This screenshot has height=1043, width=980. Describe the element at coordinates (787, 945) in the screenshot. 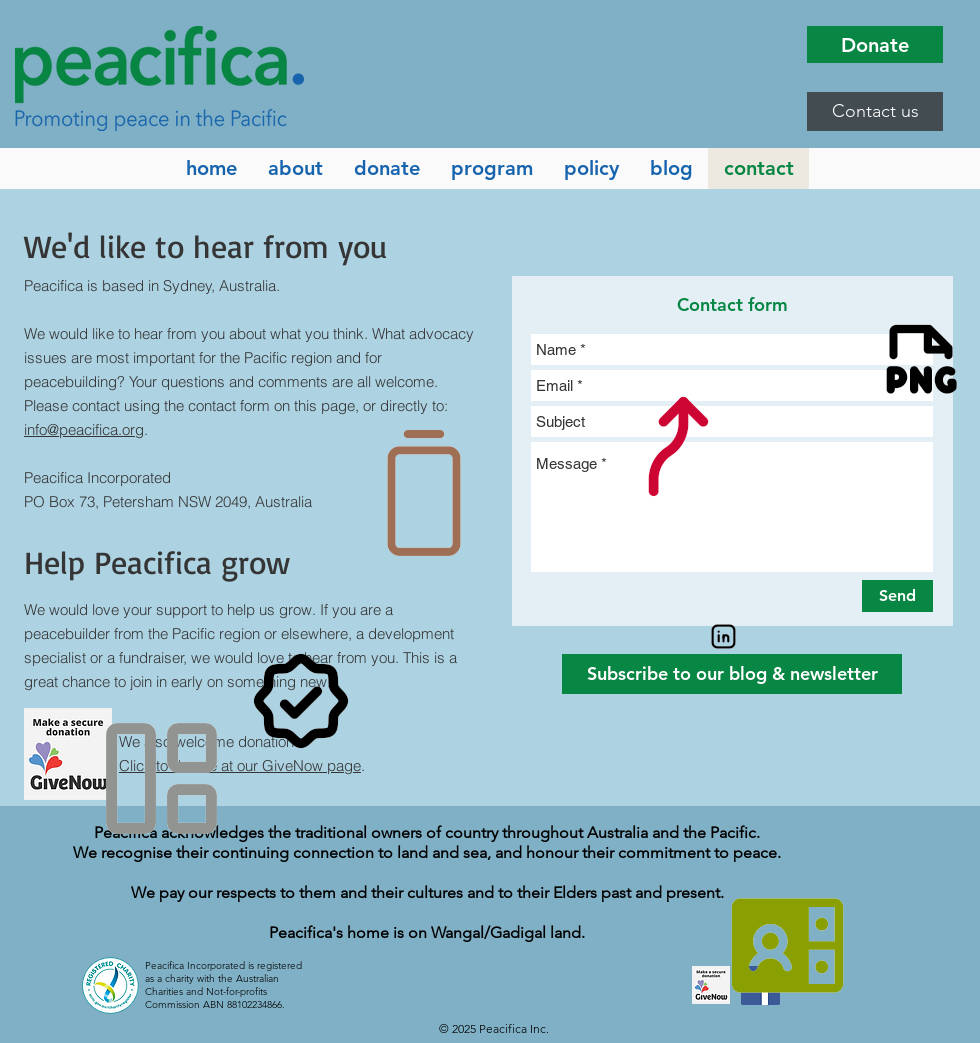

I see `start or join a video conference` at that location.